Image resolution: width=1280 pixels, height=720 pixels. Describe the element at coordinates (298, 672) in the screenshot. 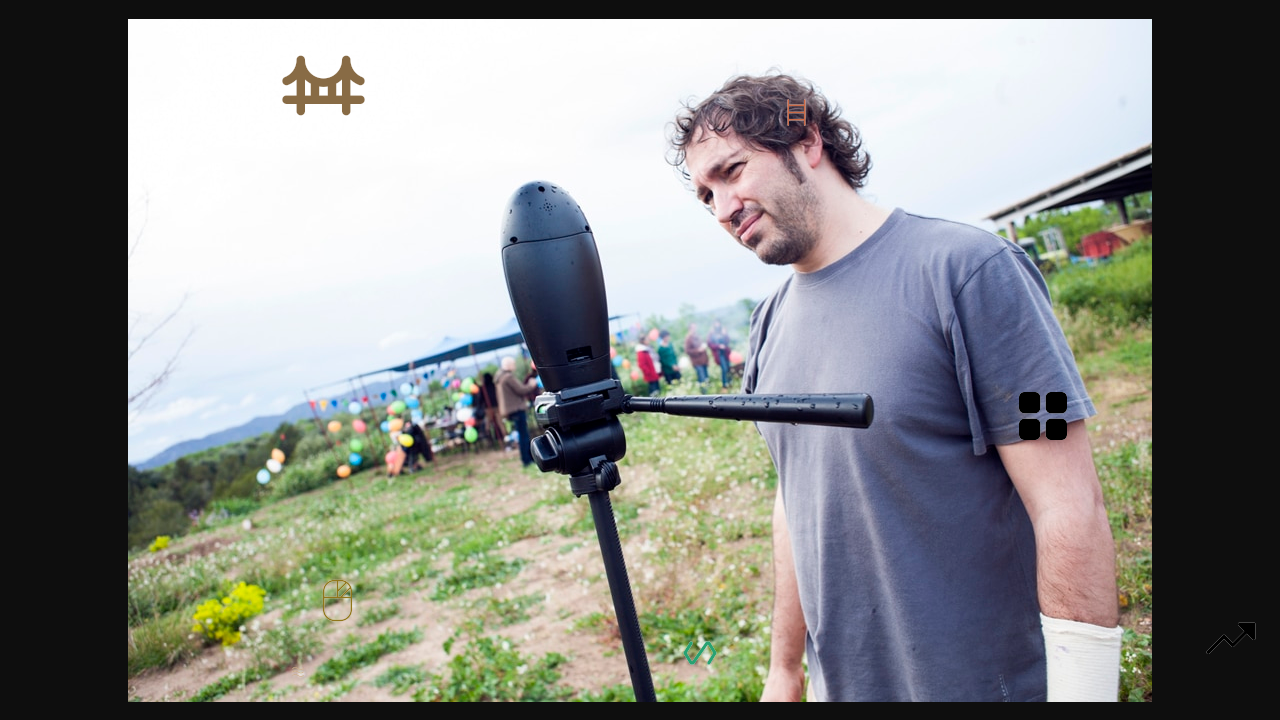

I see `indicates water or aquatic features` at that location.